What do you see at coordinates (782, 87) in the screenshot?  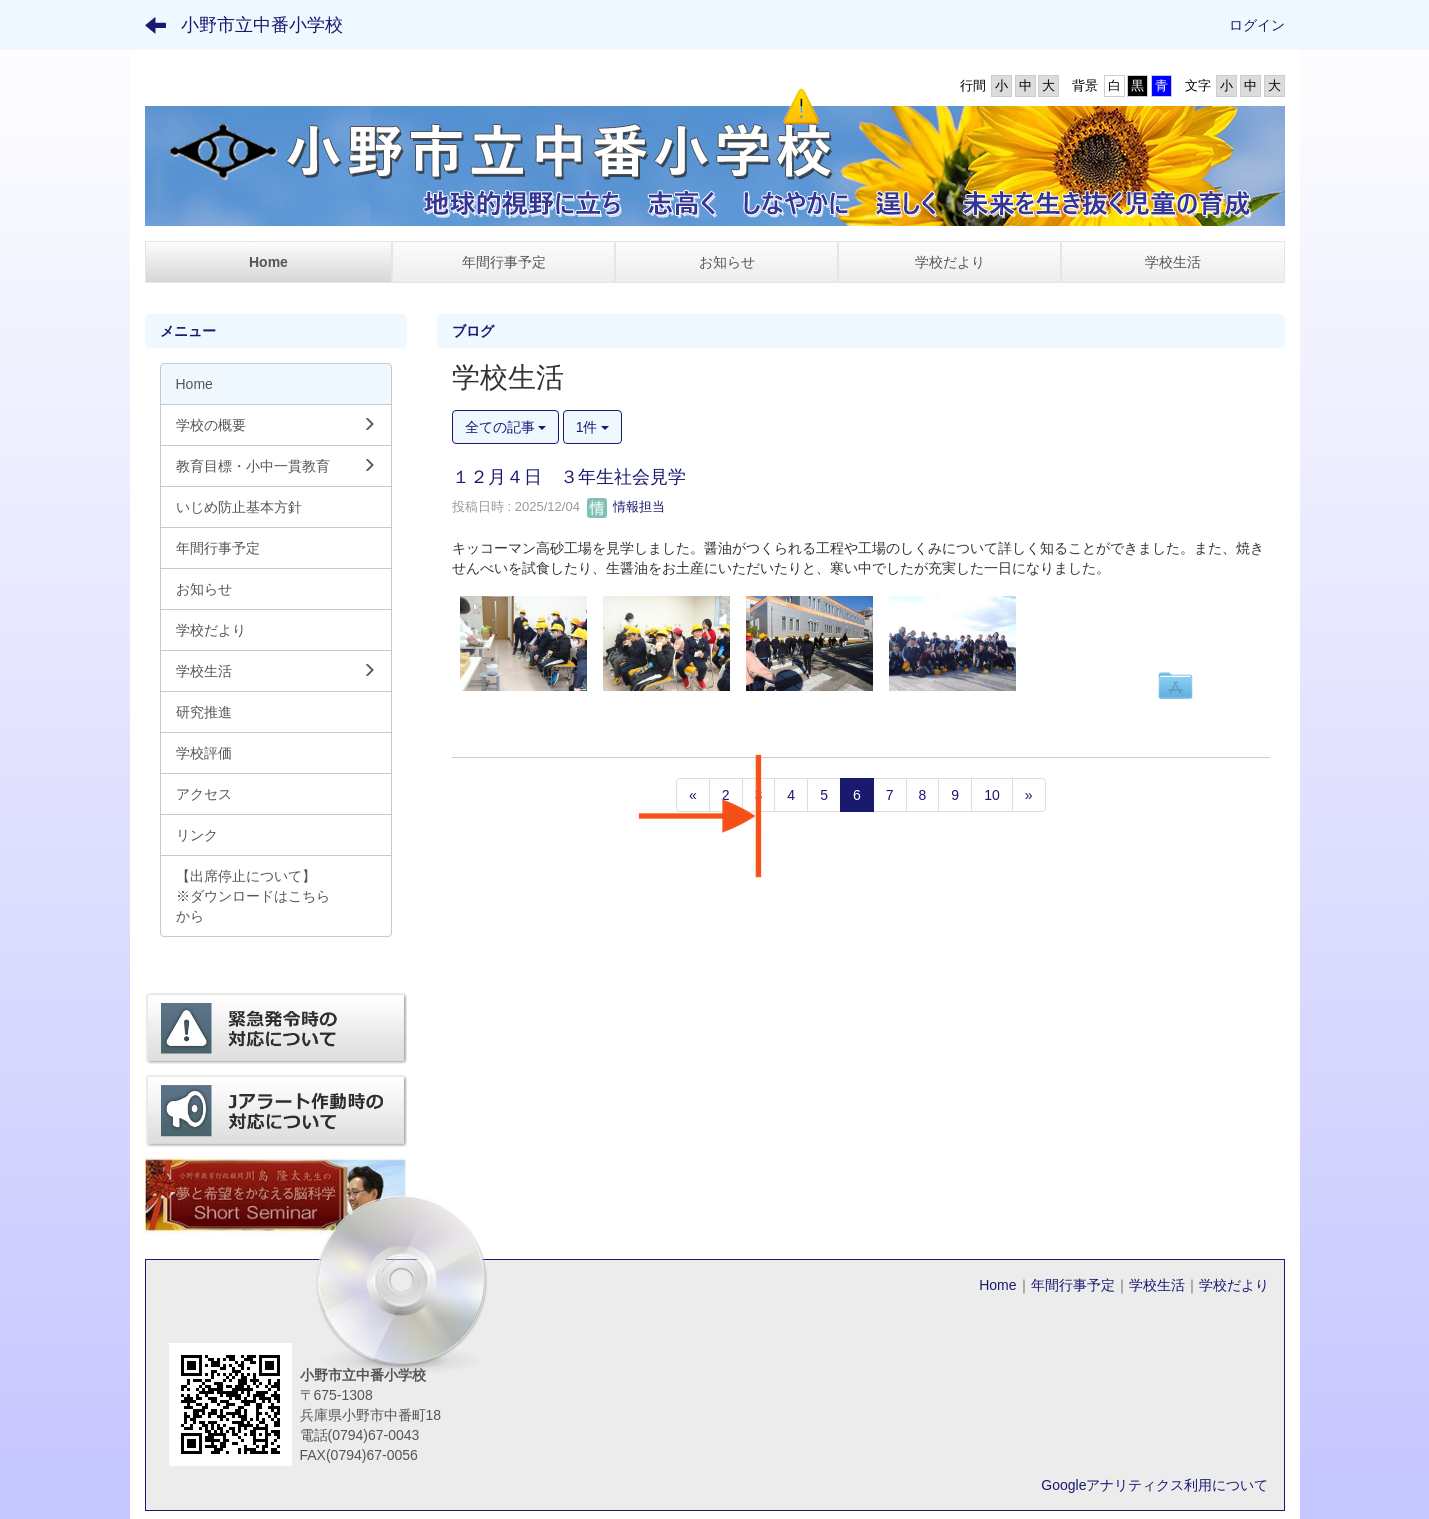 I see `indicates a warning or alert status` at bounding box center [782, 87].